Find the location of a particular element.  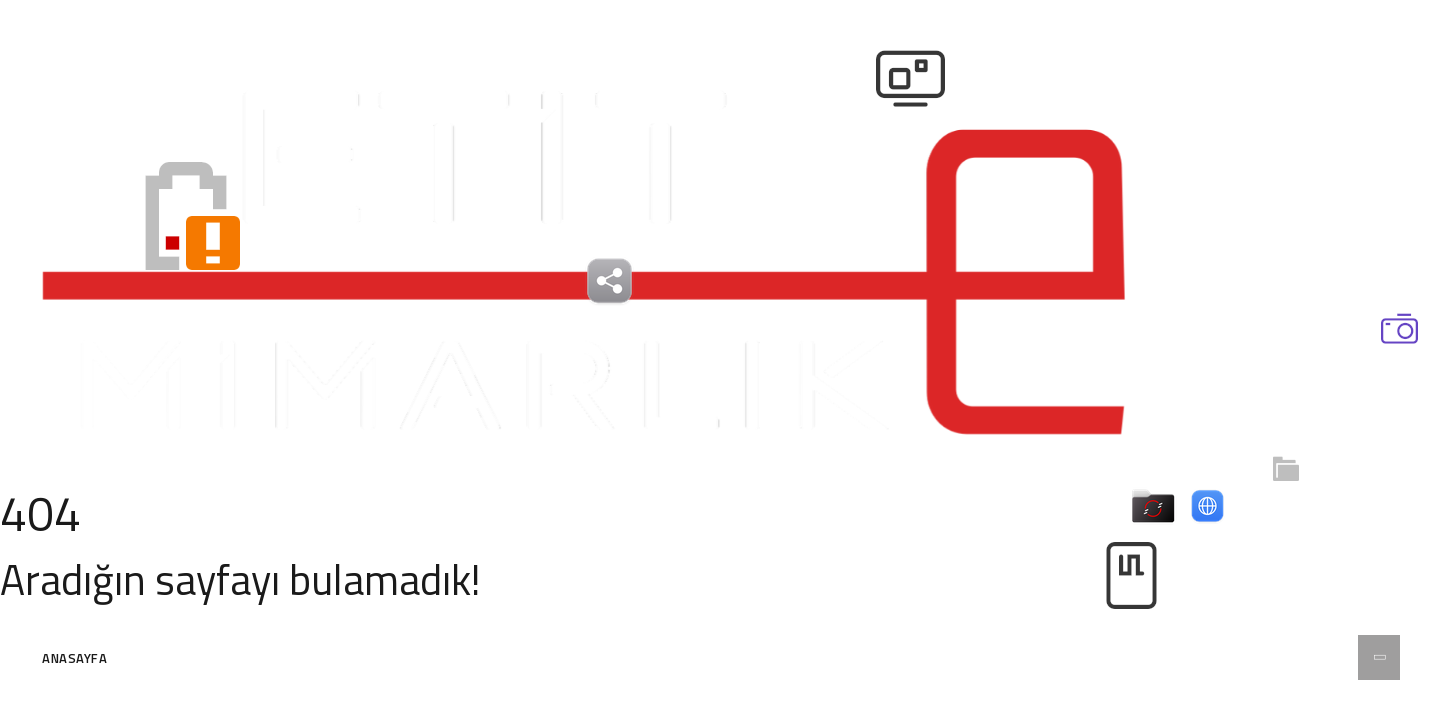

open BitTorrent app settings is located at coordinates (1207, 506).